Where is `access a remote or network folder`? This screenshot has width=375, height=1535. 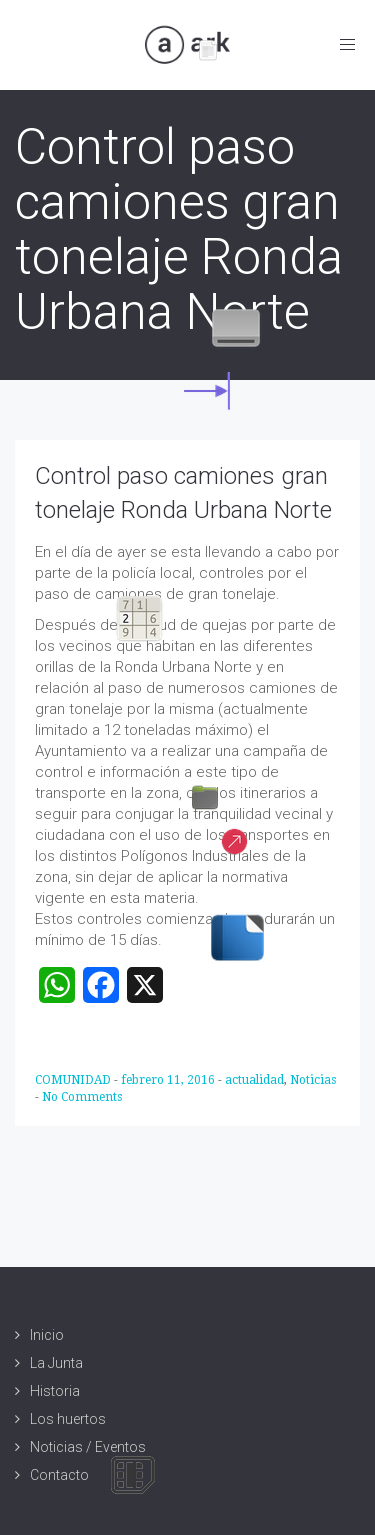 access a remote or network folder is located at coordinates (205, 797).